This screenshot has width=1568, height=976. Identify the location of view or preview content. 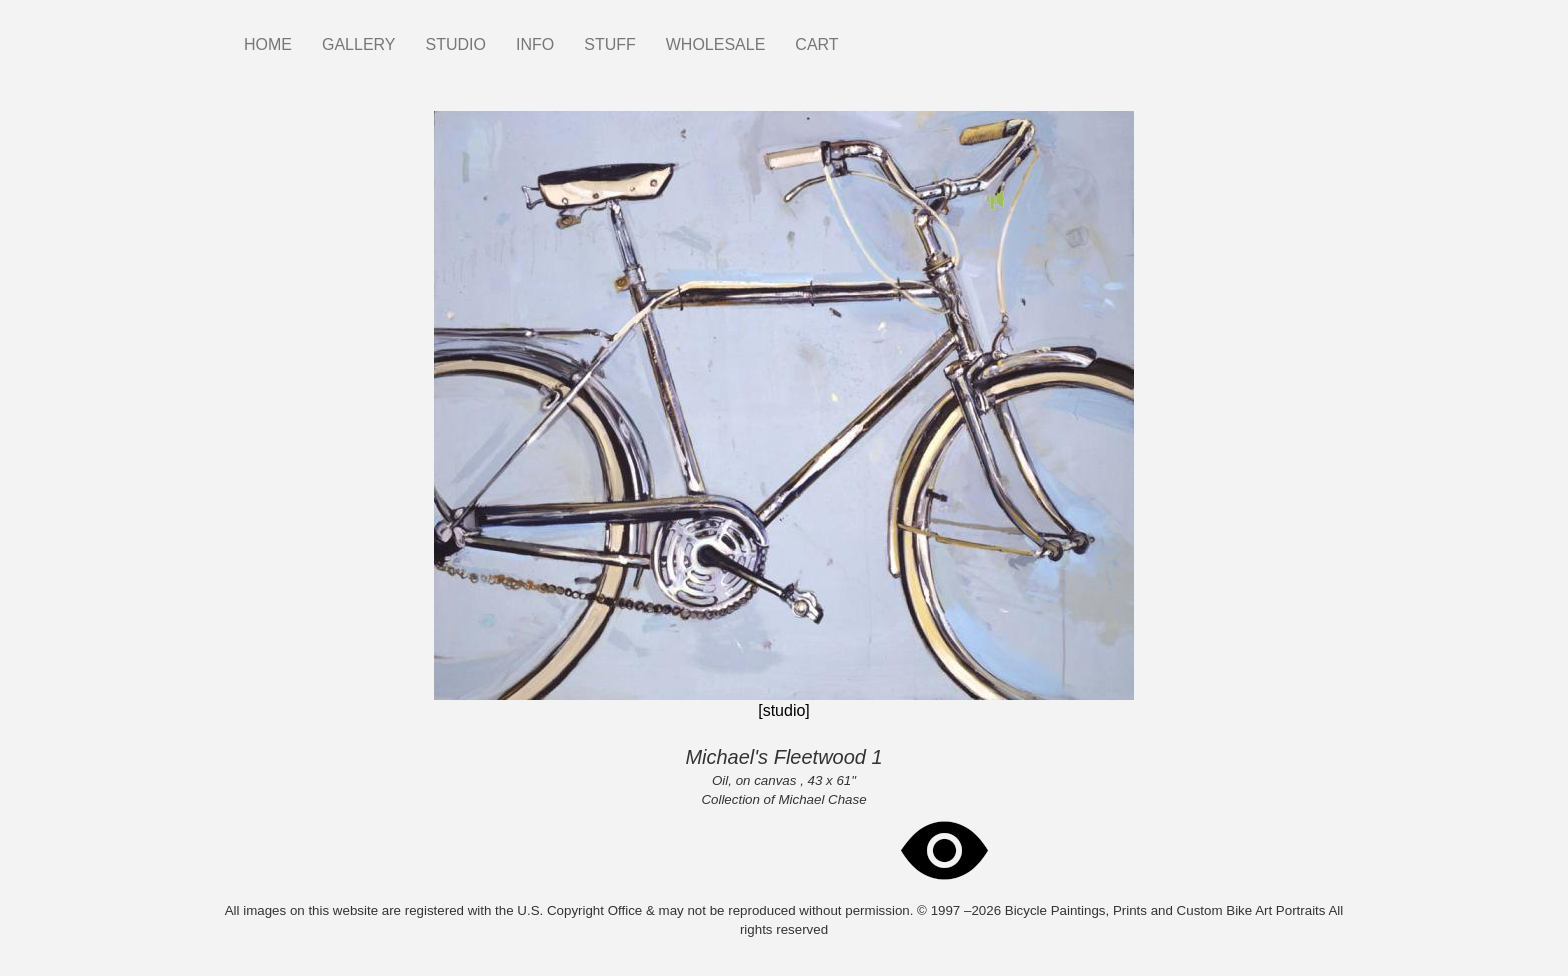
(944, 850).